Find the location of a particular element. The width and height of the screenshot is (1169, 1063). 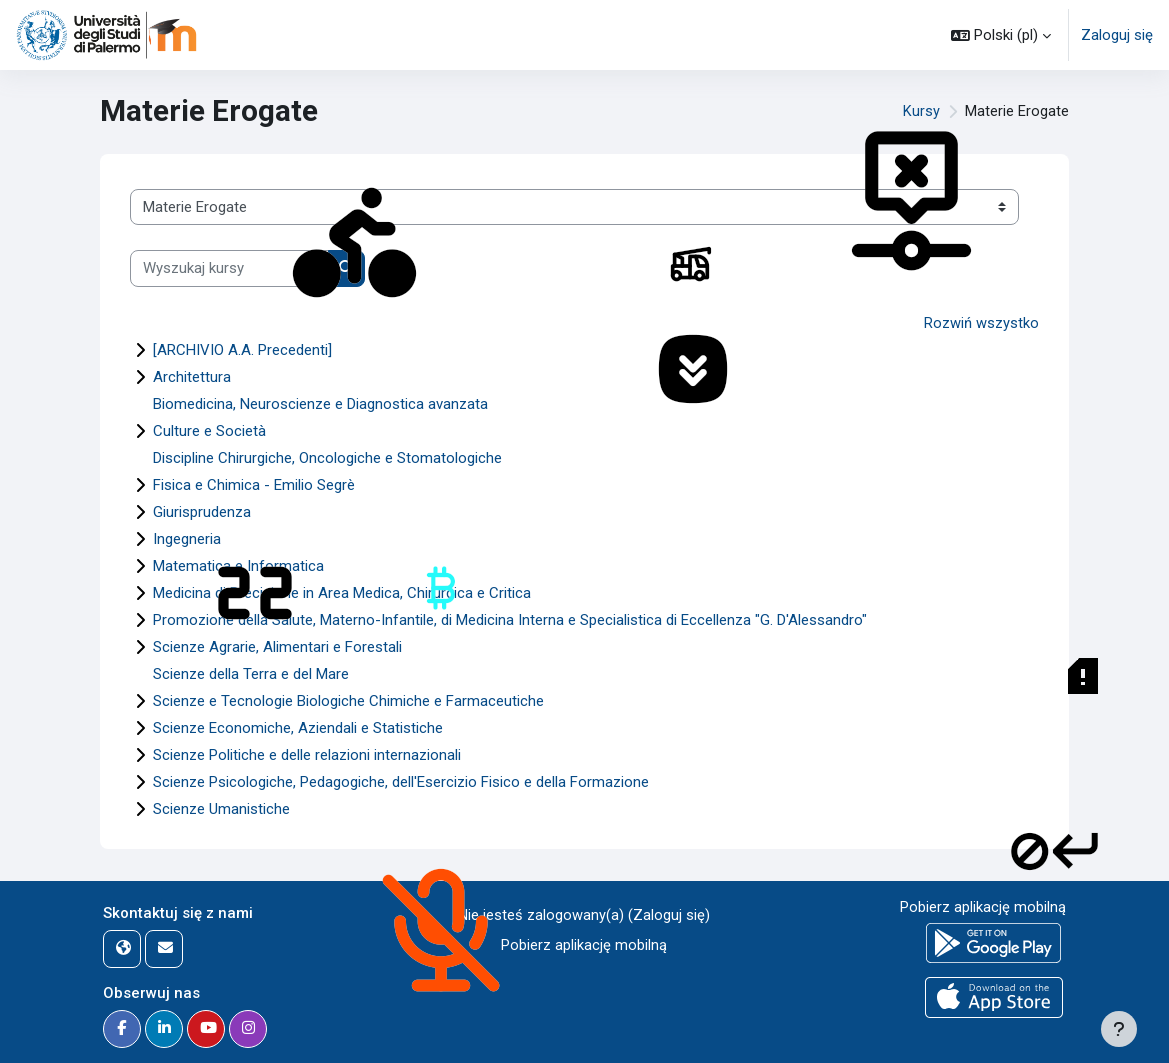

request a tow truck service is located at coordinates (690, 266).